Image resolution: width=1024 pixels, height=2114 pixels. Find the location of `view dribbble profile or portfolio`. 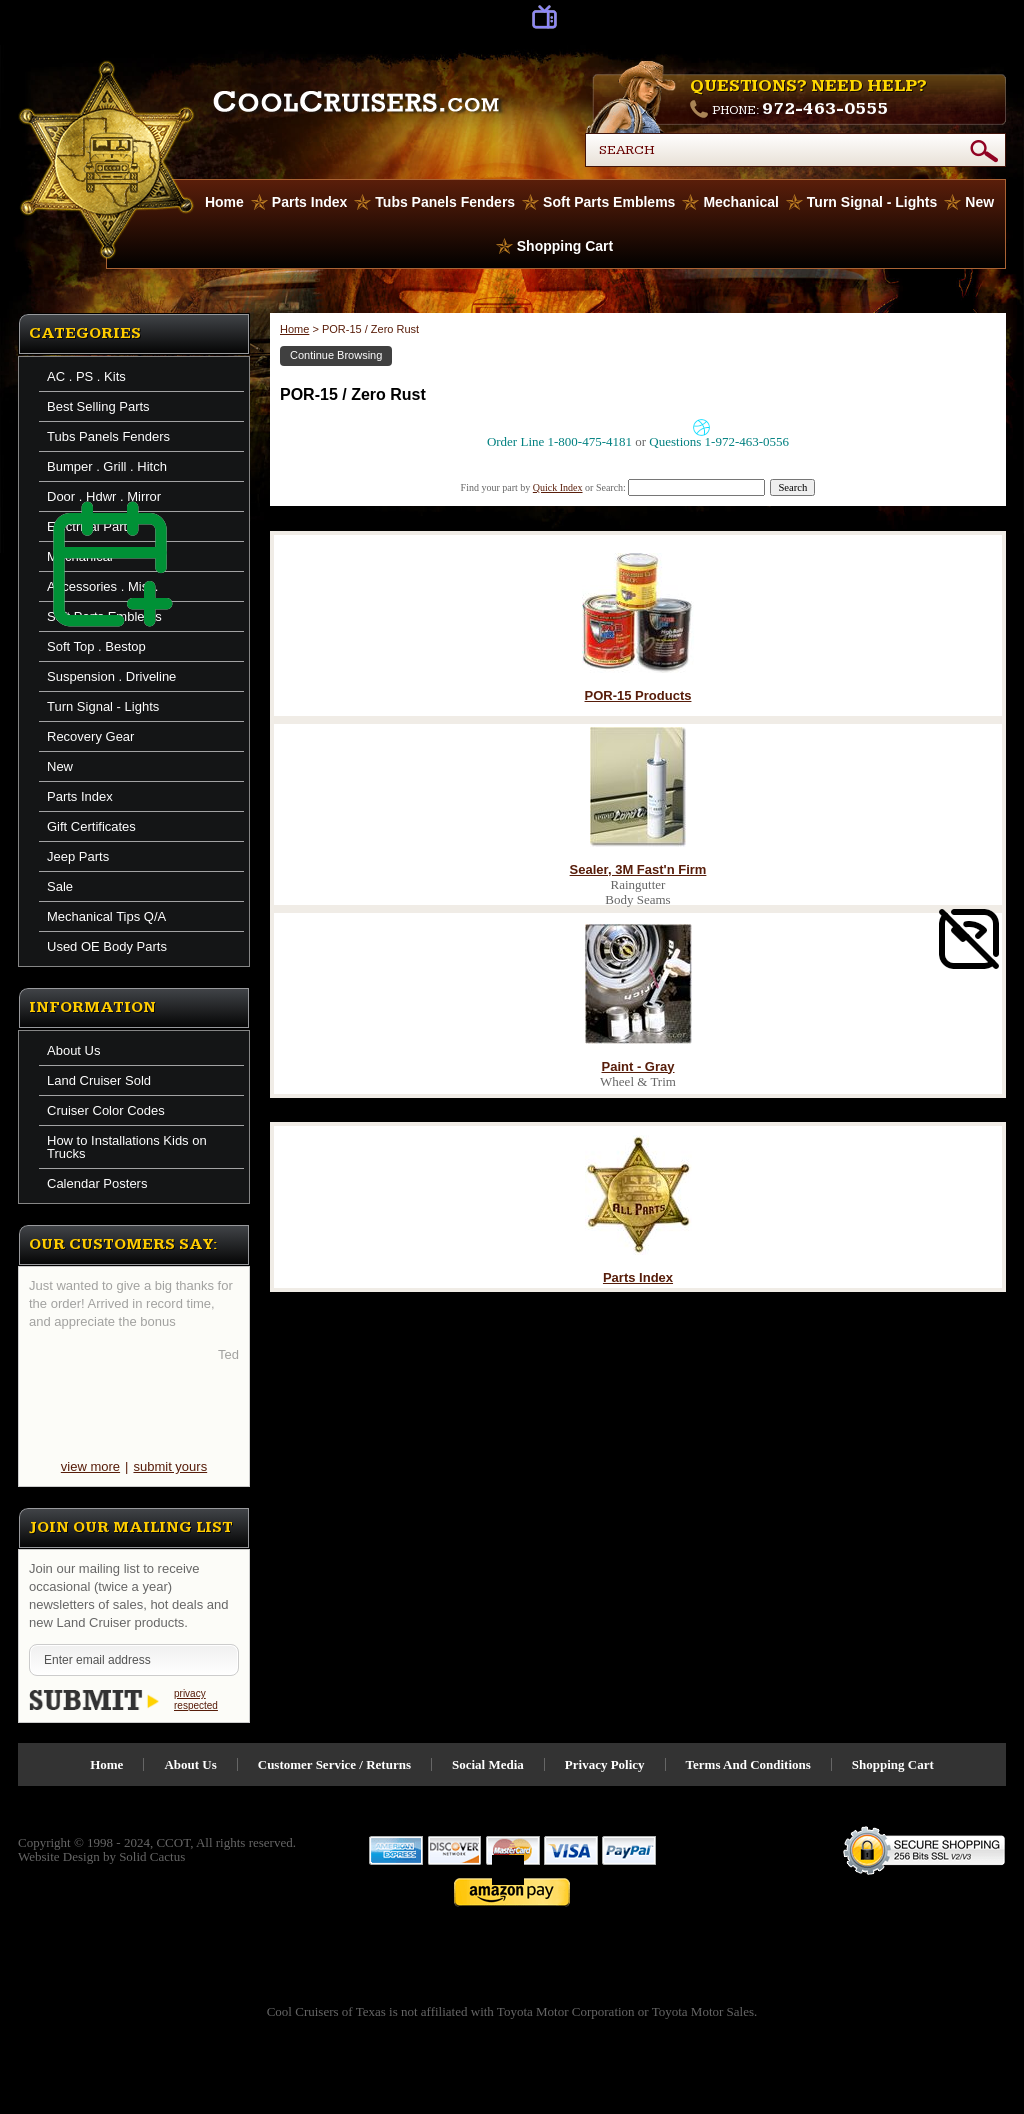

view dribbble profile or portfolio is located at coordinates (701, 427).